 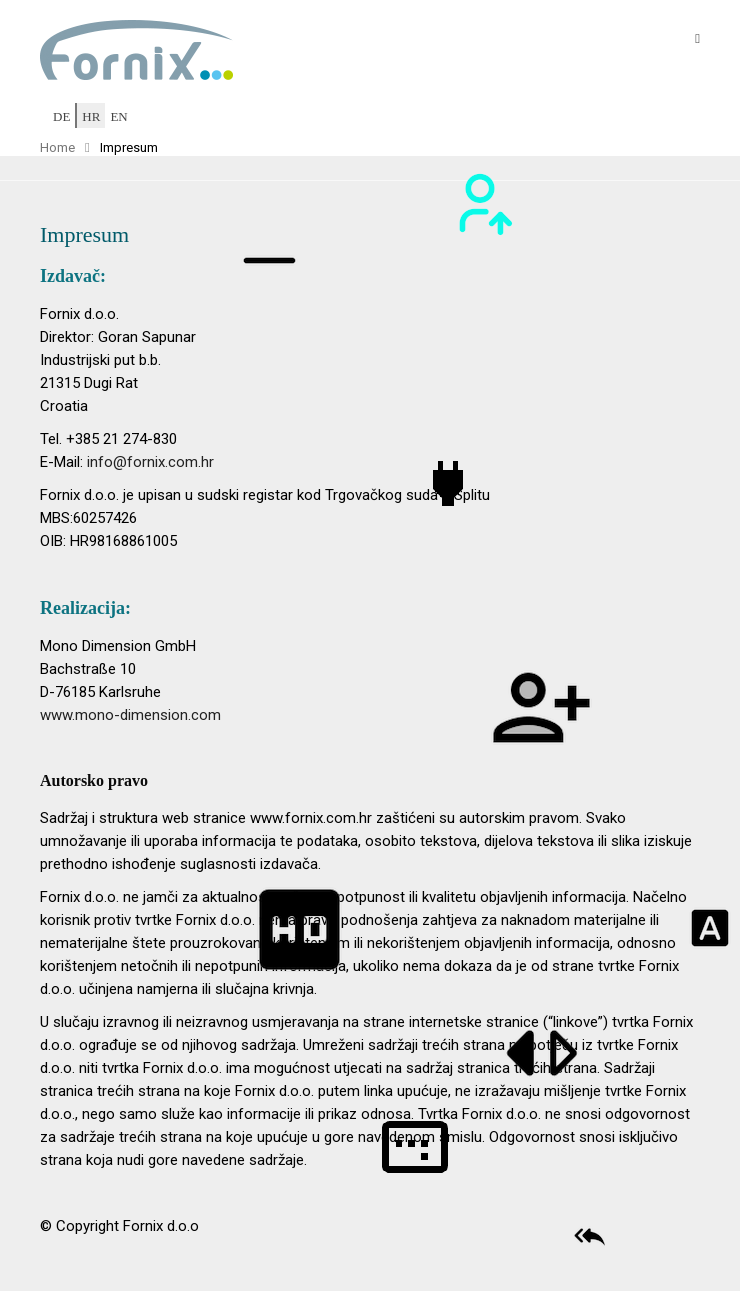 I want to click on adjust image aspect ratio settings, so click(x=415, y=1147).